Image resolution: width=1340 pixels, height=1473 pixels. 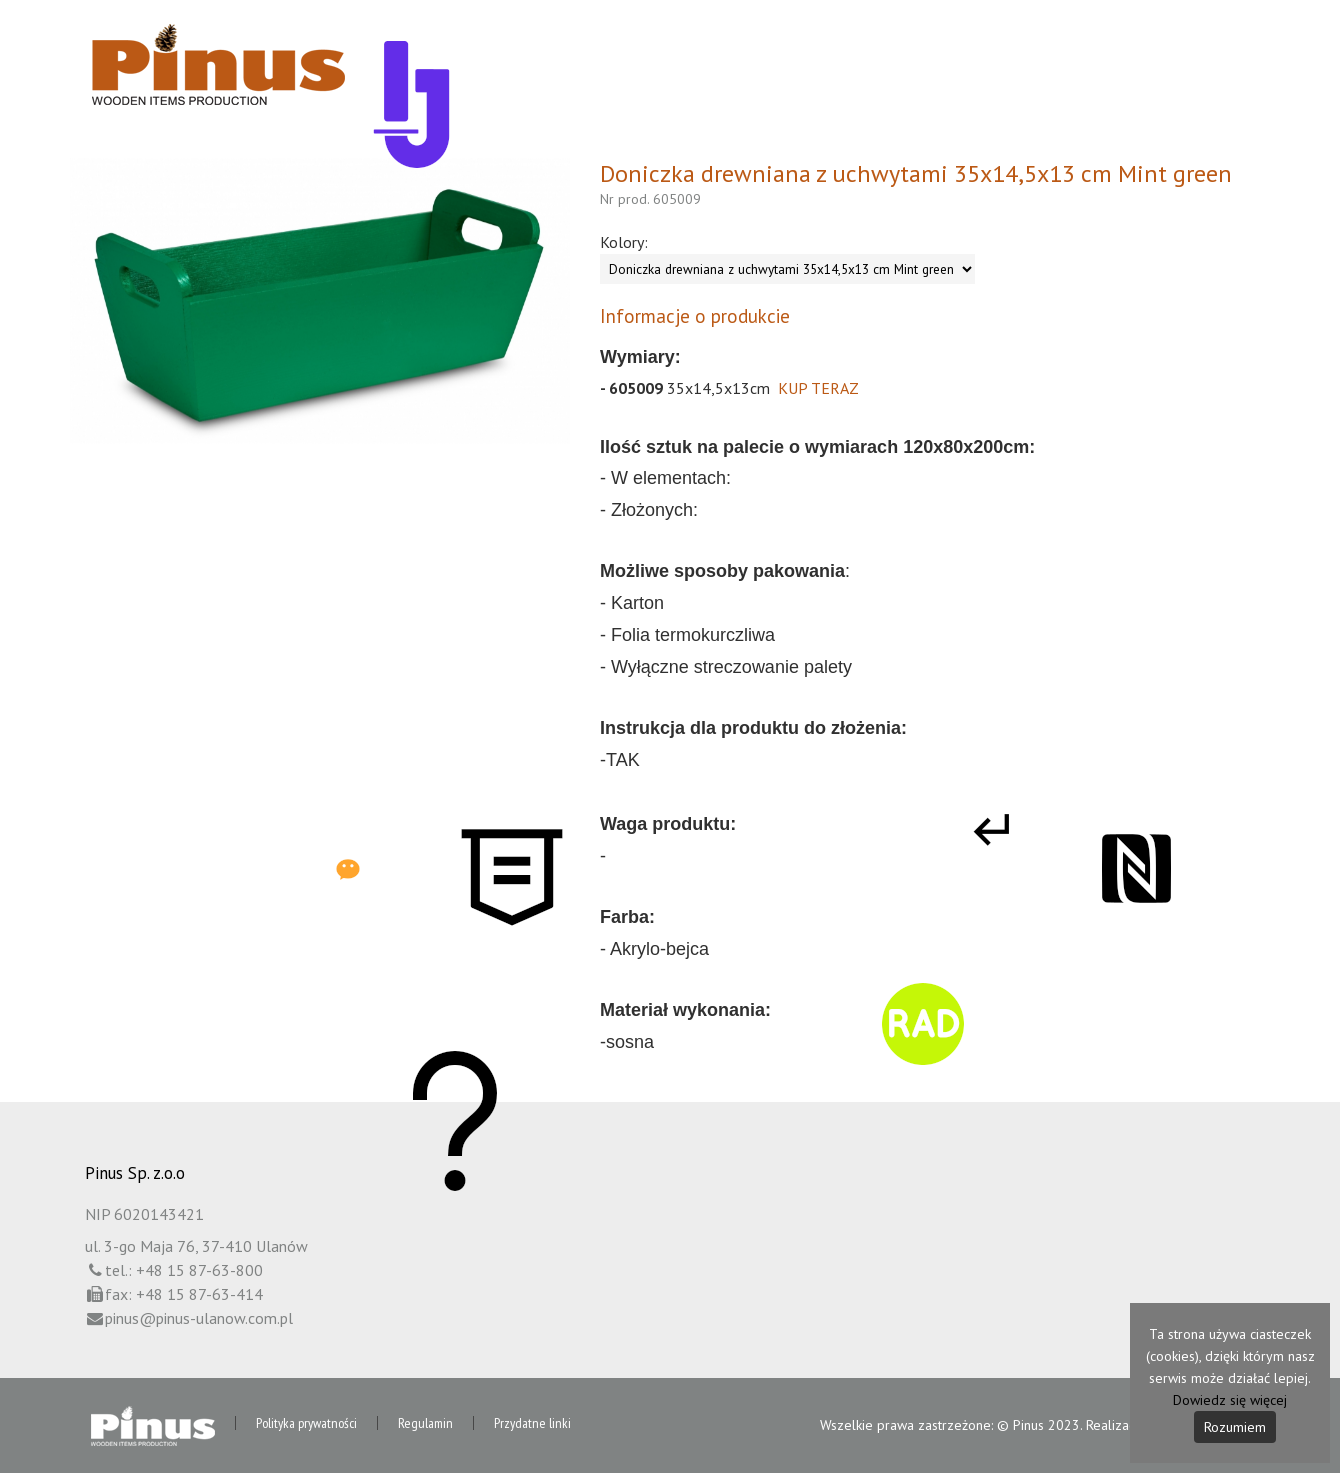 What do you see at coordinates (512, 875) in the screenshot?
I see `view honors or awards badge` at bounding box center [512, 875].